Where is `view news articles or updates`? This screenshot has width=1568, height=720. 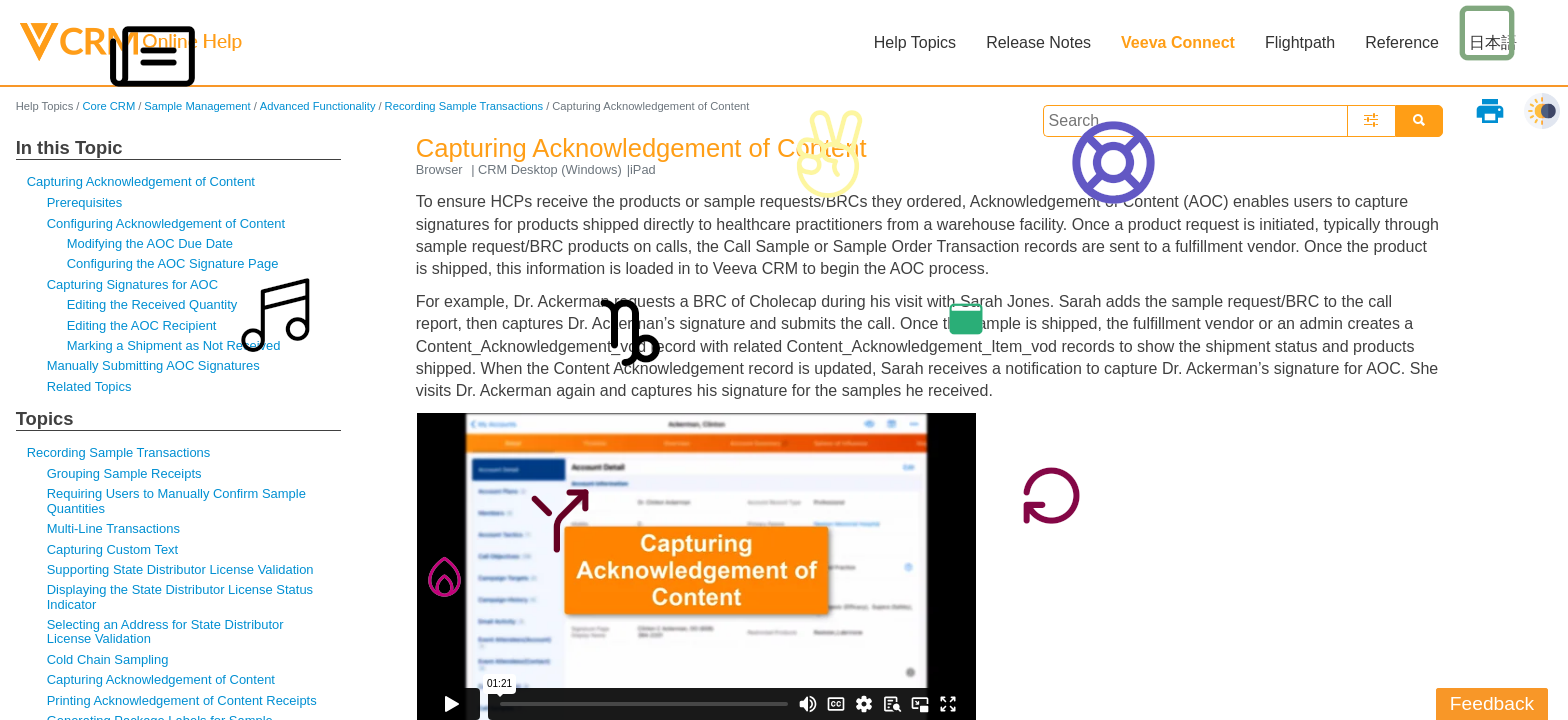
view news articles or updates is located at coordinates (155, 56).